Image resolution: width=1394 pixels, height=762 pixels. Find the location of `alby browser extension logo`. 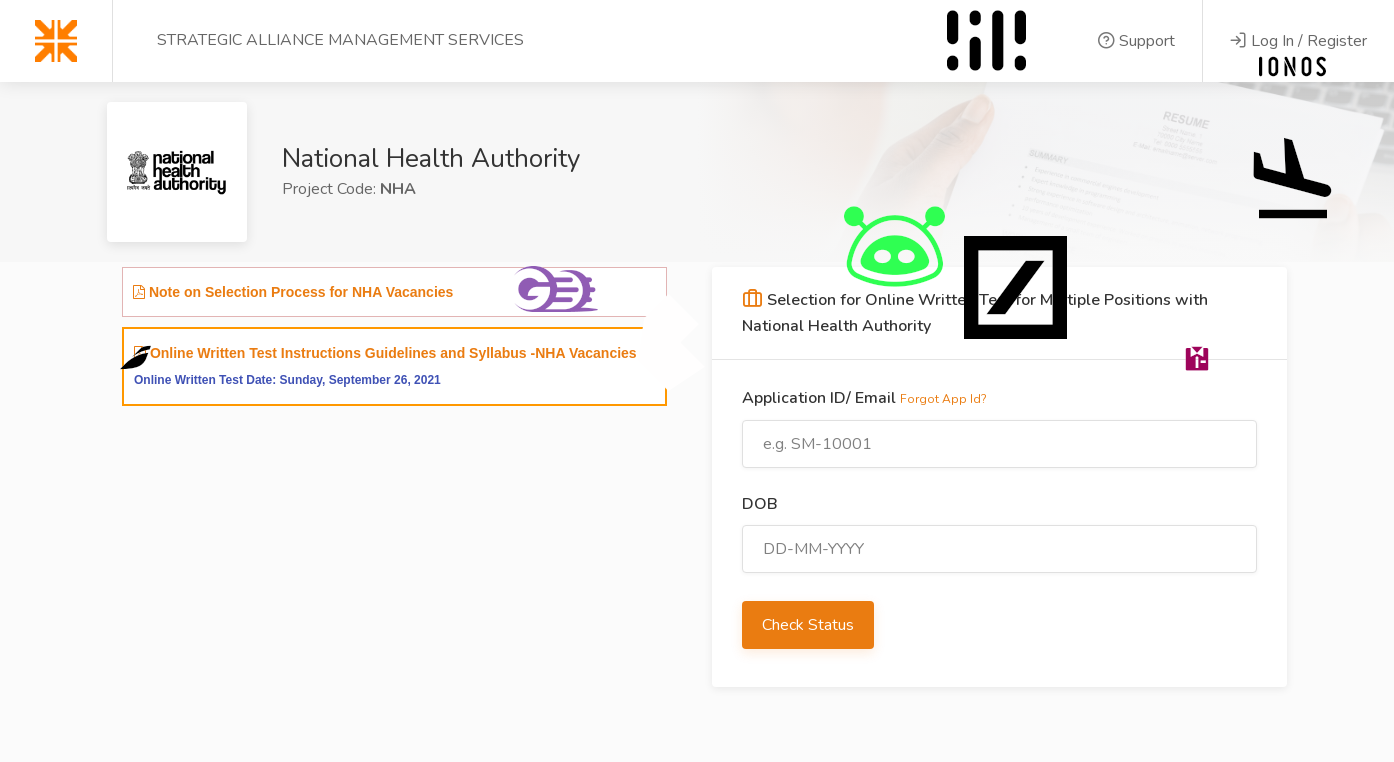

alby browser extension logo is located at coordinates (894, 246).